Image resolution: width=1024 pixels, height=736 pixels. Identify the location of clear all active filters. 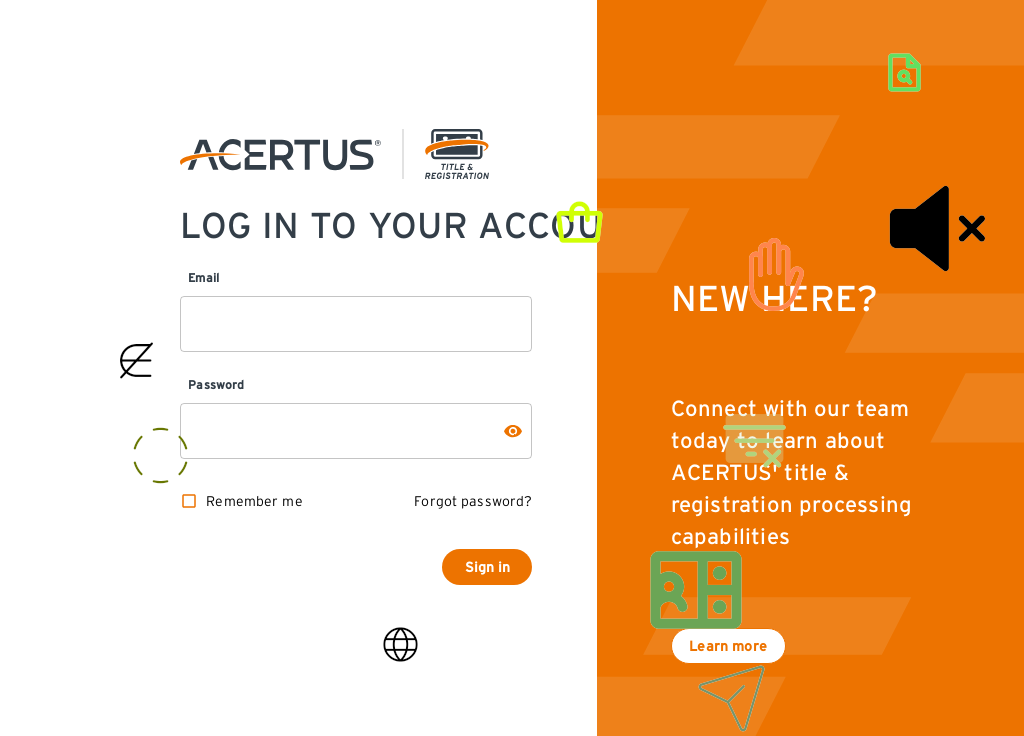
(754, 438).